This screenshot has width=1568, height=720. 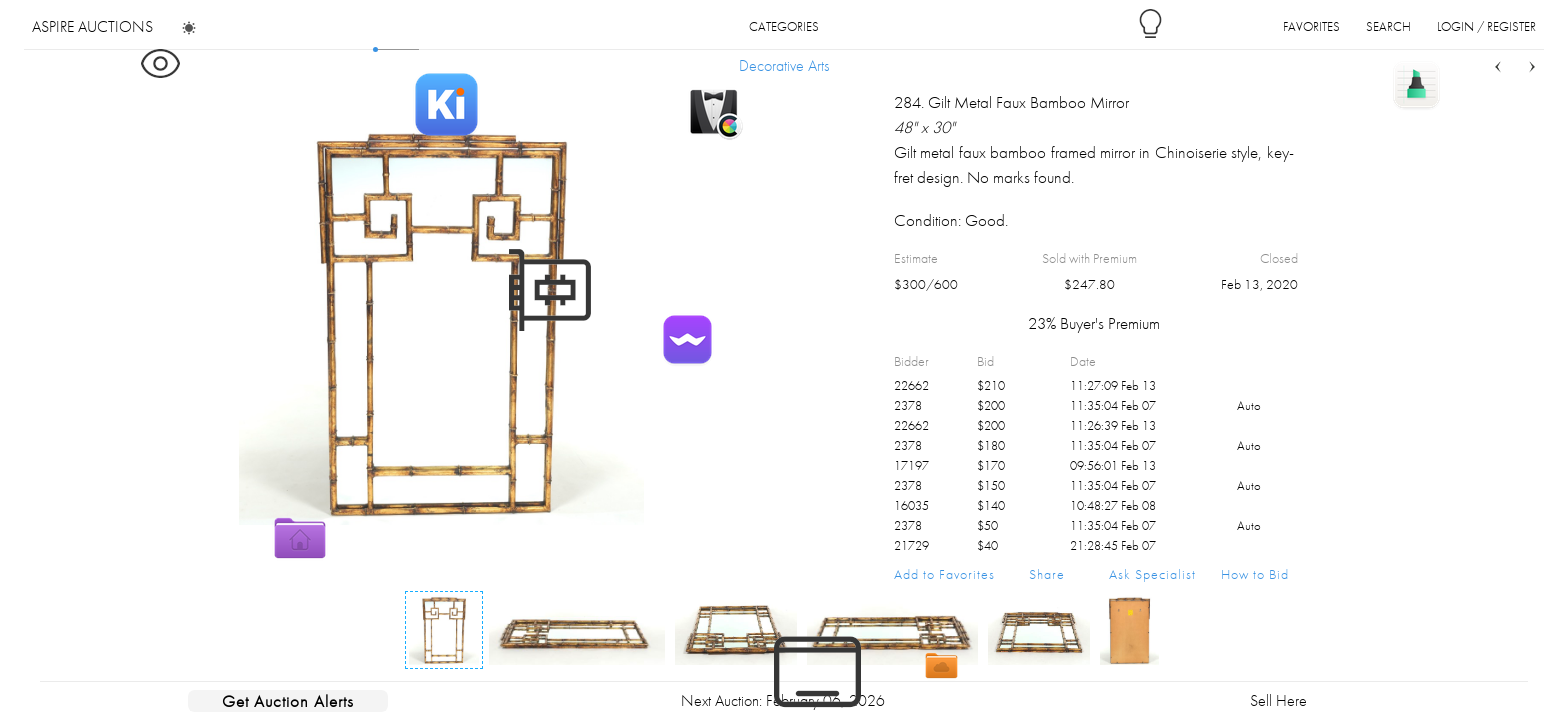 What do you see at coordinates (941, 665) in the screenshot?
I see `access cloud-synced files and folders` at bounding box center [941, 665].